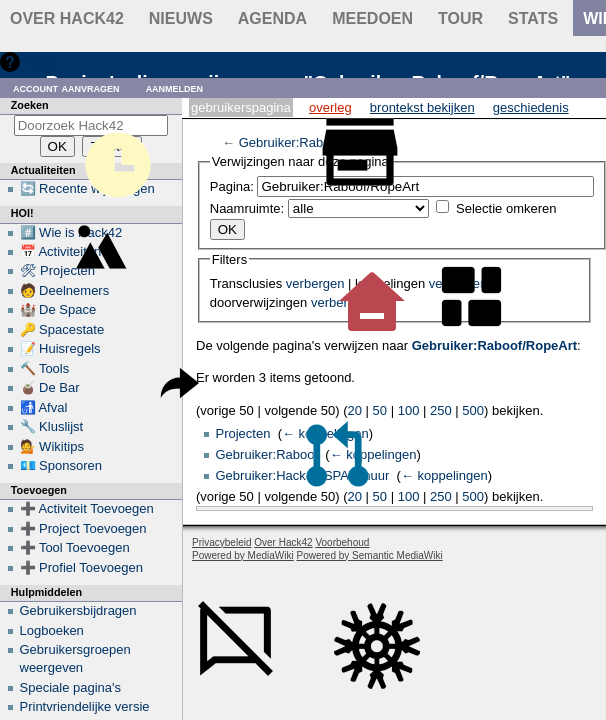 The height and width of the screenshot is (720, 606). Describe the element at coordinates (377, 646) in the screenshot. I see `knex.js database query builder` at that location.